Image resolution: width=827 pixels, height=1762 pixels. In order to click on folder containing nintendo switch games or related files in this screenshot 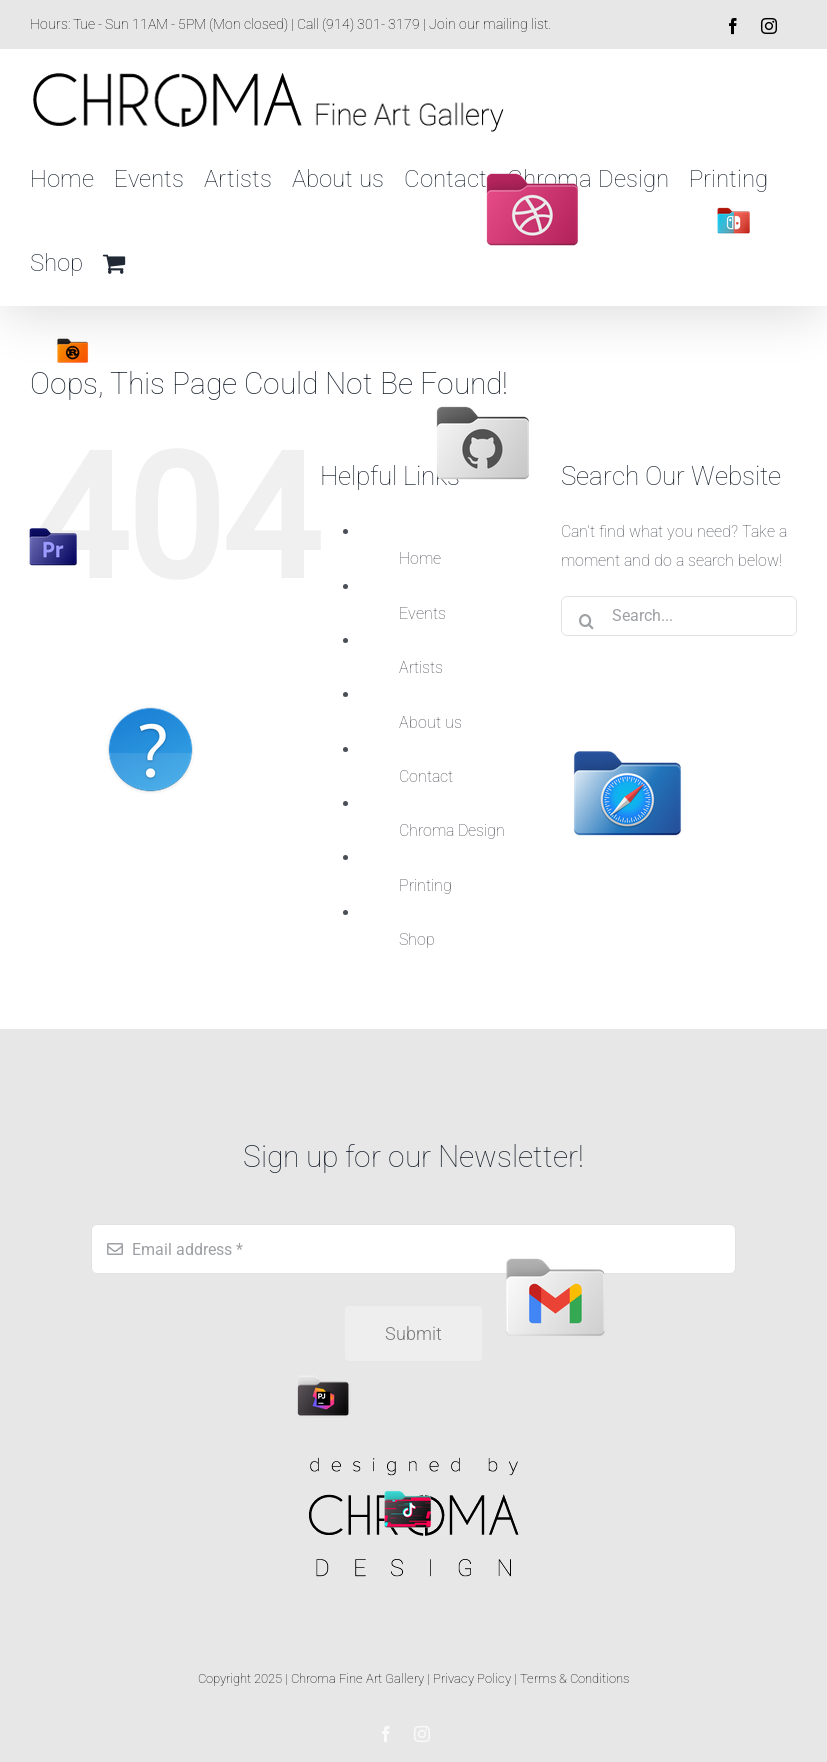, I will do `click(733, 221)`.